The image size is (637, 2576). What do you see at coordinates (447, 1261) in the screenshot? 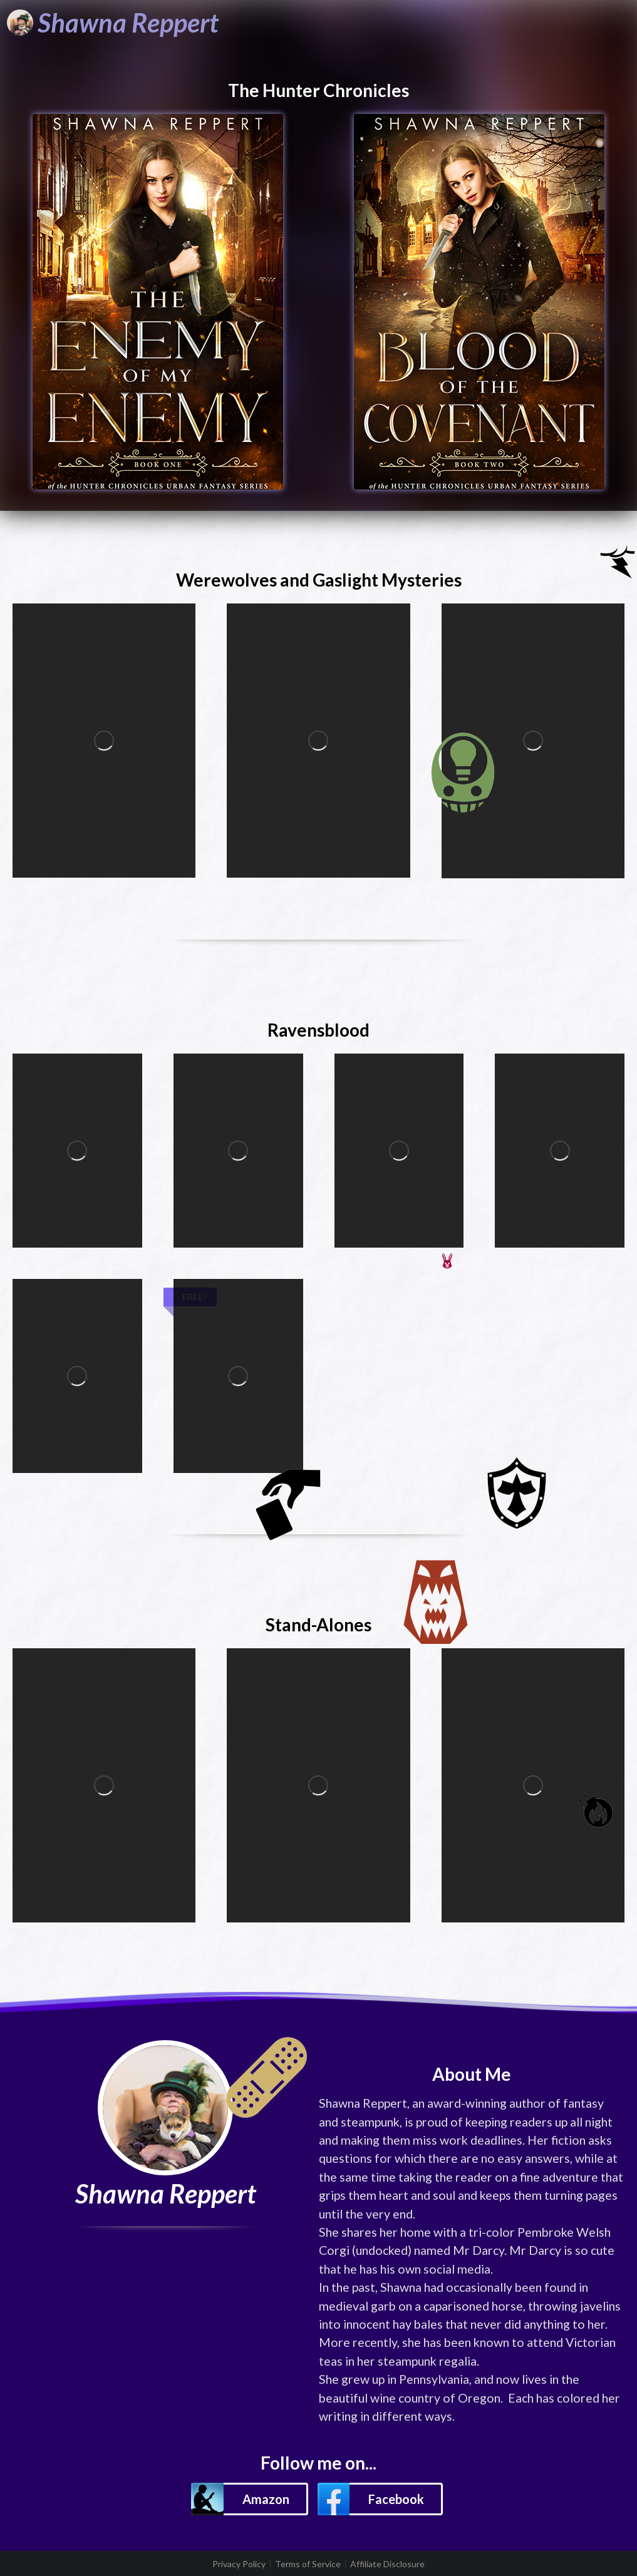
I see `indicates rabbit or bunny-related content` at bounding box center [447, 1261].